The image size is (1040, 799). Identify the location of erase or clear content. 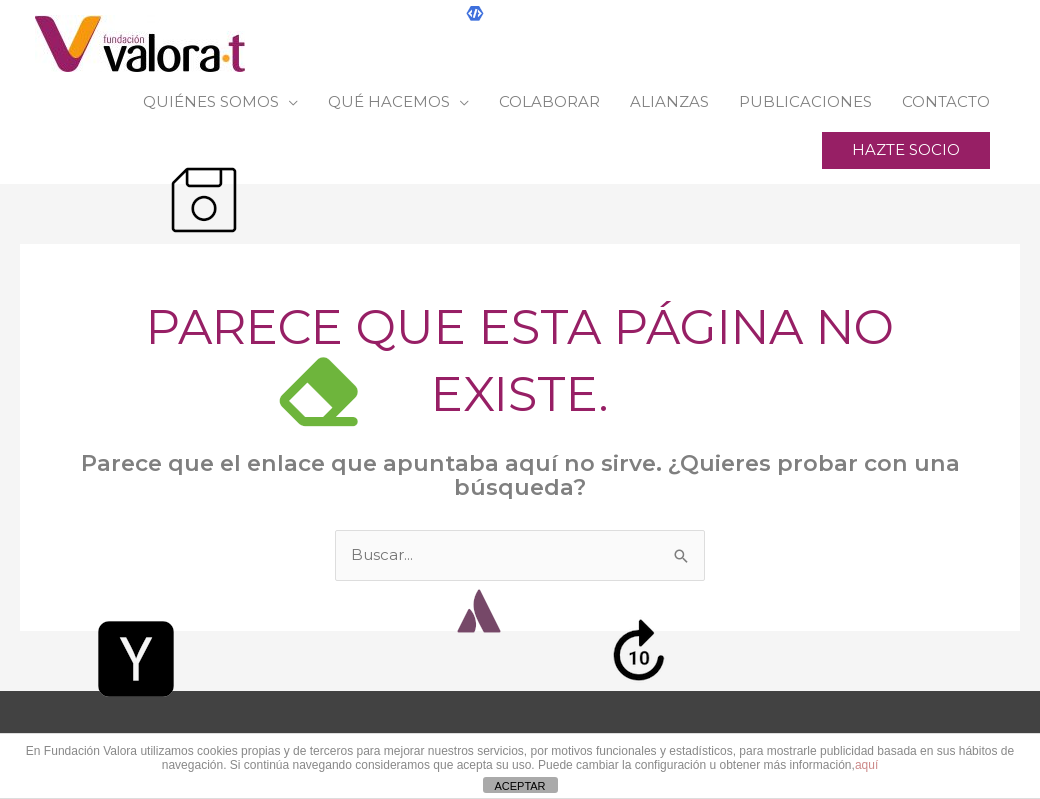
(321, 394).